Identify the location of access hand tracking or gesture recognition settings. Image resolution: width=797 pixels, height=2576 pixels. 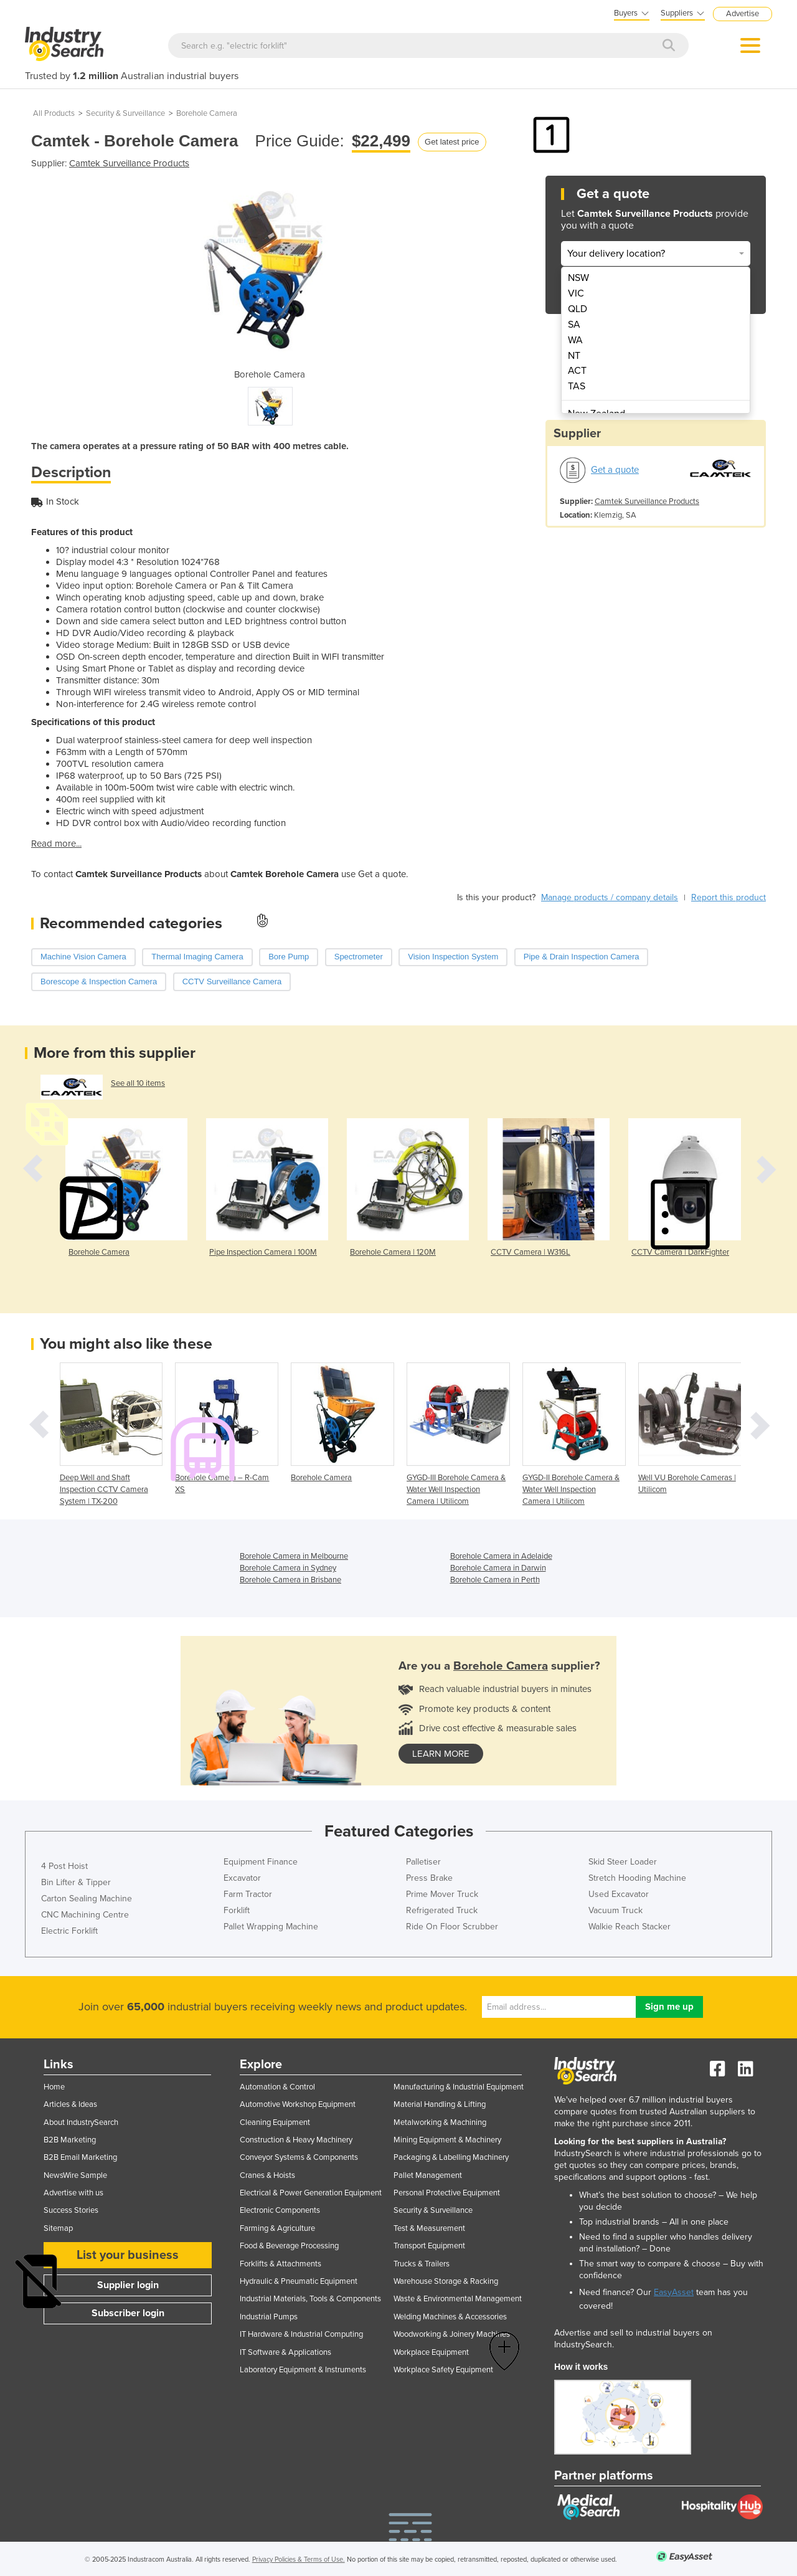
(262, 920).